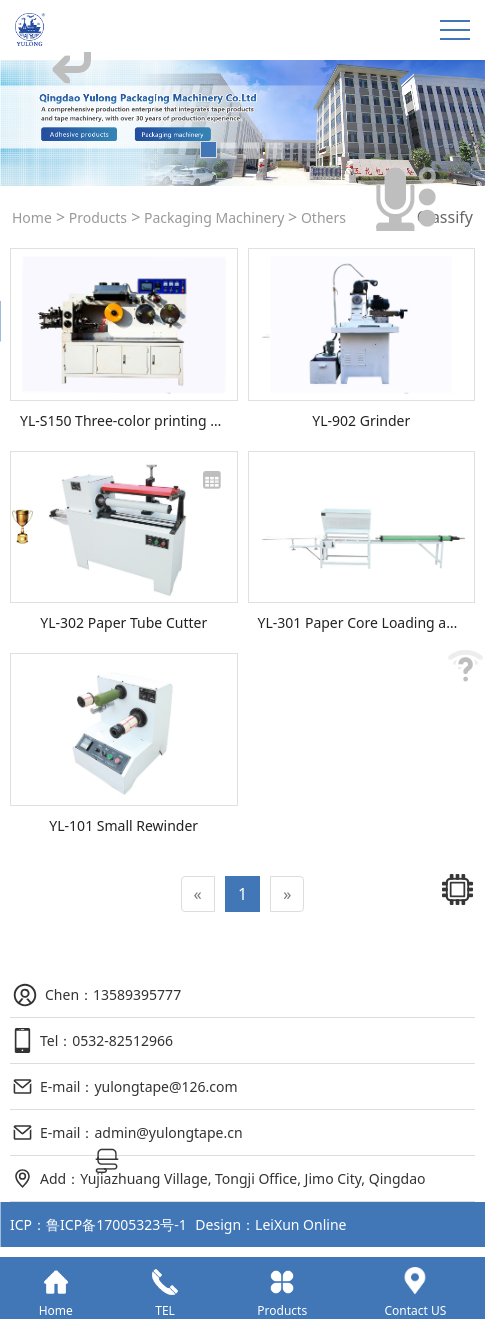 The image size is (485, 1319). I want to click on microphone sensitivity set to medium level, so click(406, 197).